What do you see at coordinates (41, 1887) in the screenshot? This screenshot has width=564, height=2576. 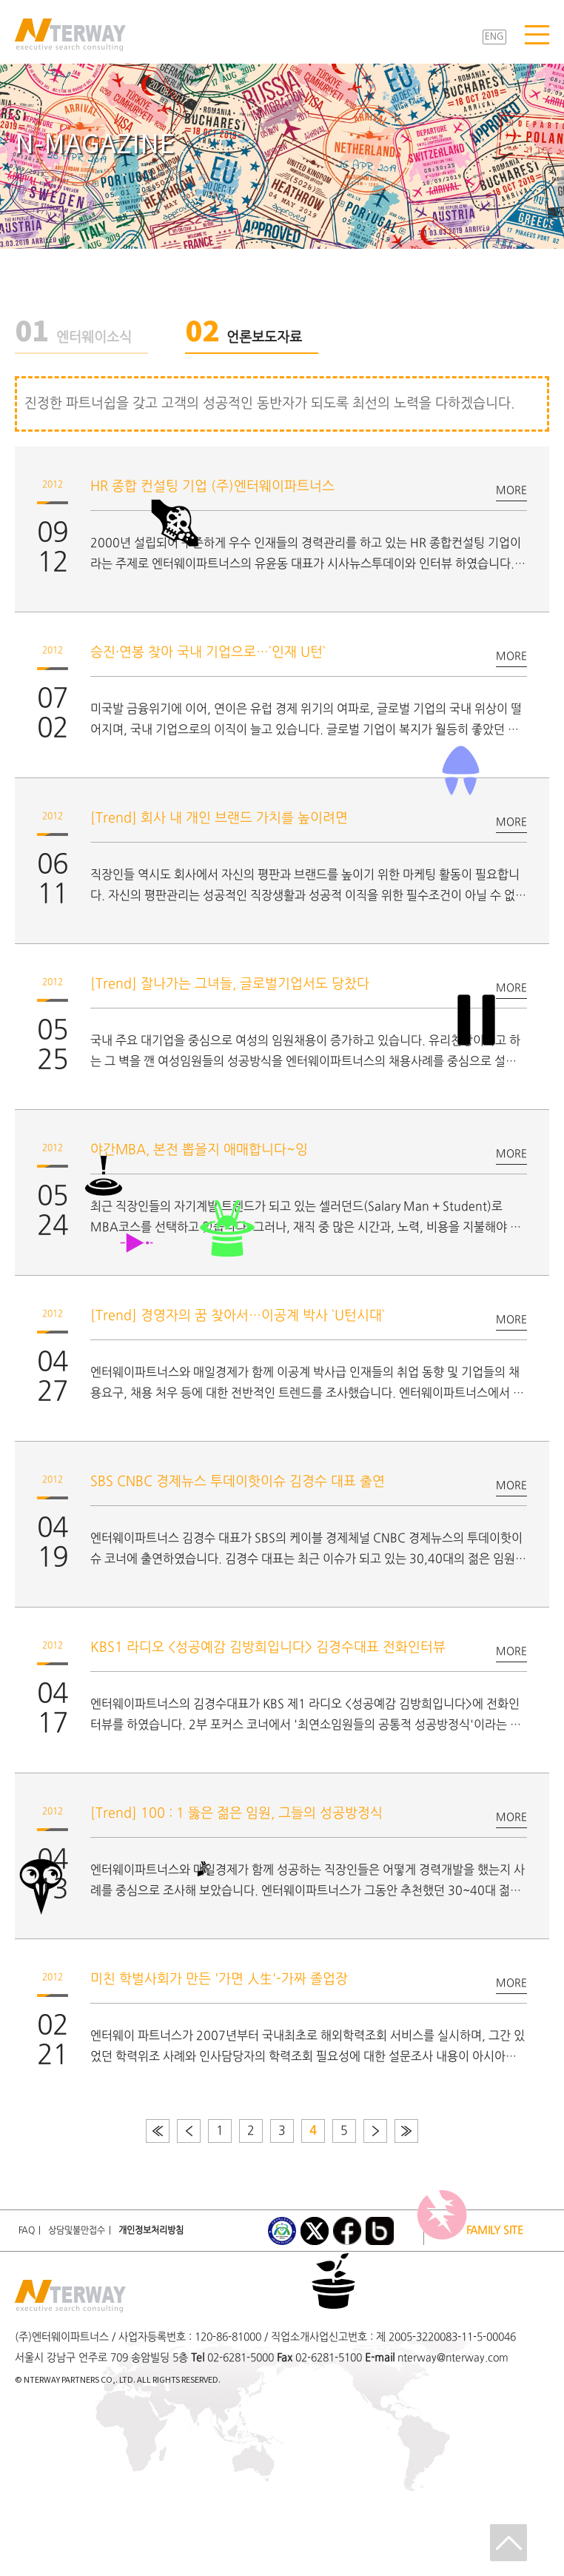 I see `select a bird mask avatar or character` at bounding box center [41, 1887].